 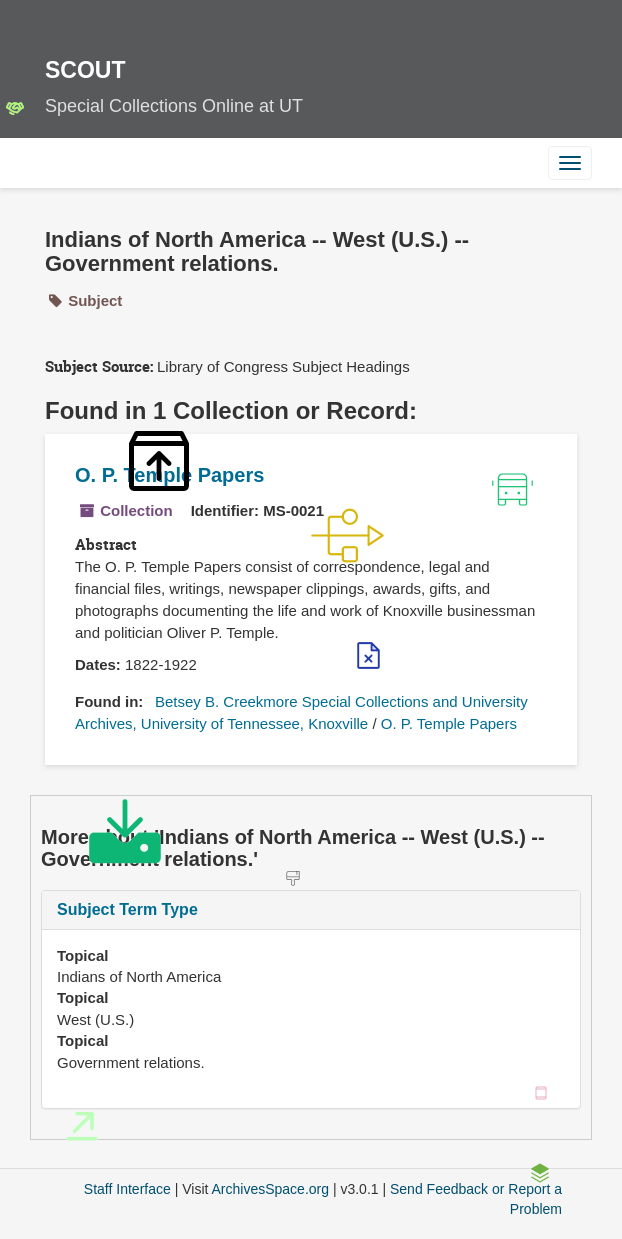 I want to click on upload to storage or cloud, so click(x=159, y=461).